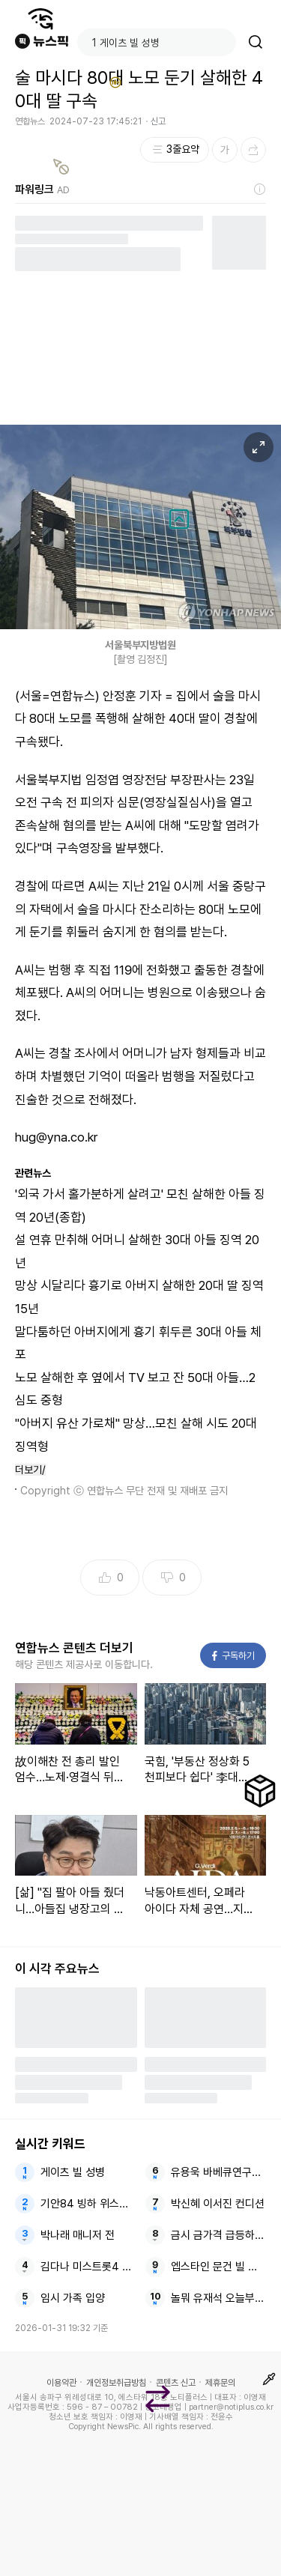 The width and height of the screenshot is (281, 2576). What do you see at coordinates (269, 2379) in the screenshot?
I see `select a color from the canvas` at bounding box center [269, 2379].